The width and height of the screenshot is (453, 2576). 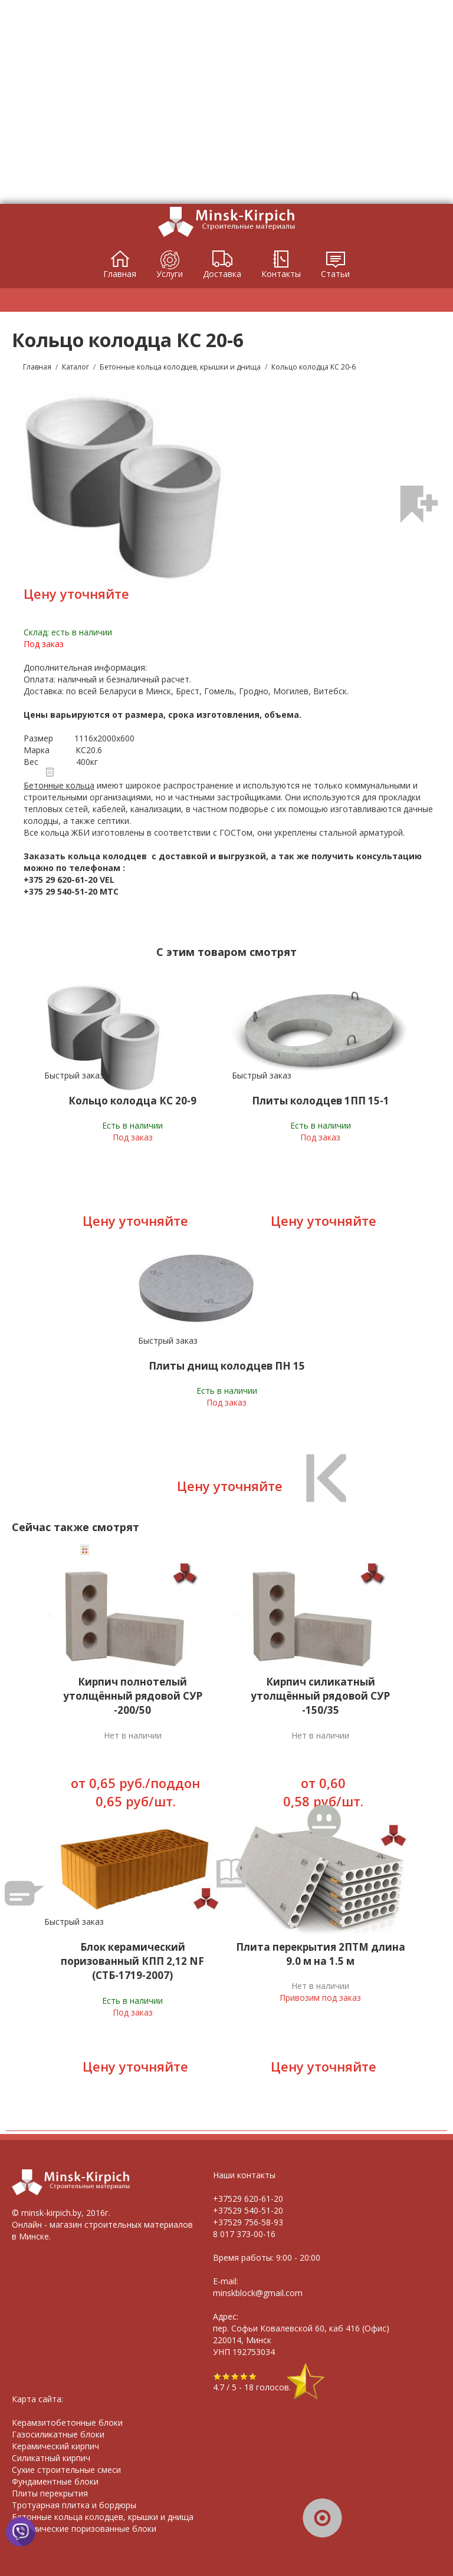 I want to click on toggle subtitles or closed captions, so click(x=24, y=1893).